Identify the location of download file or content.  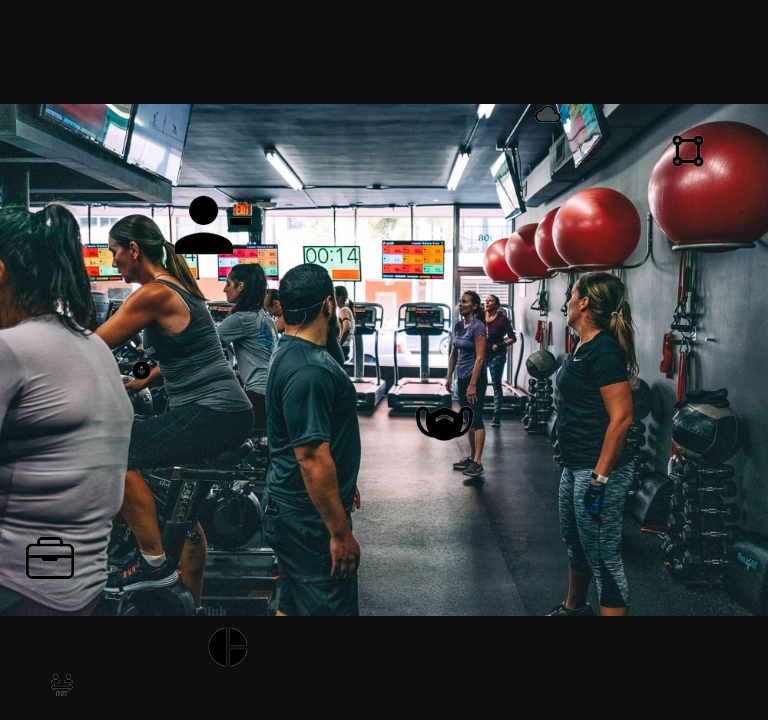
(141, 370).